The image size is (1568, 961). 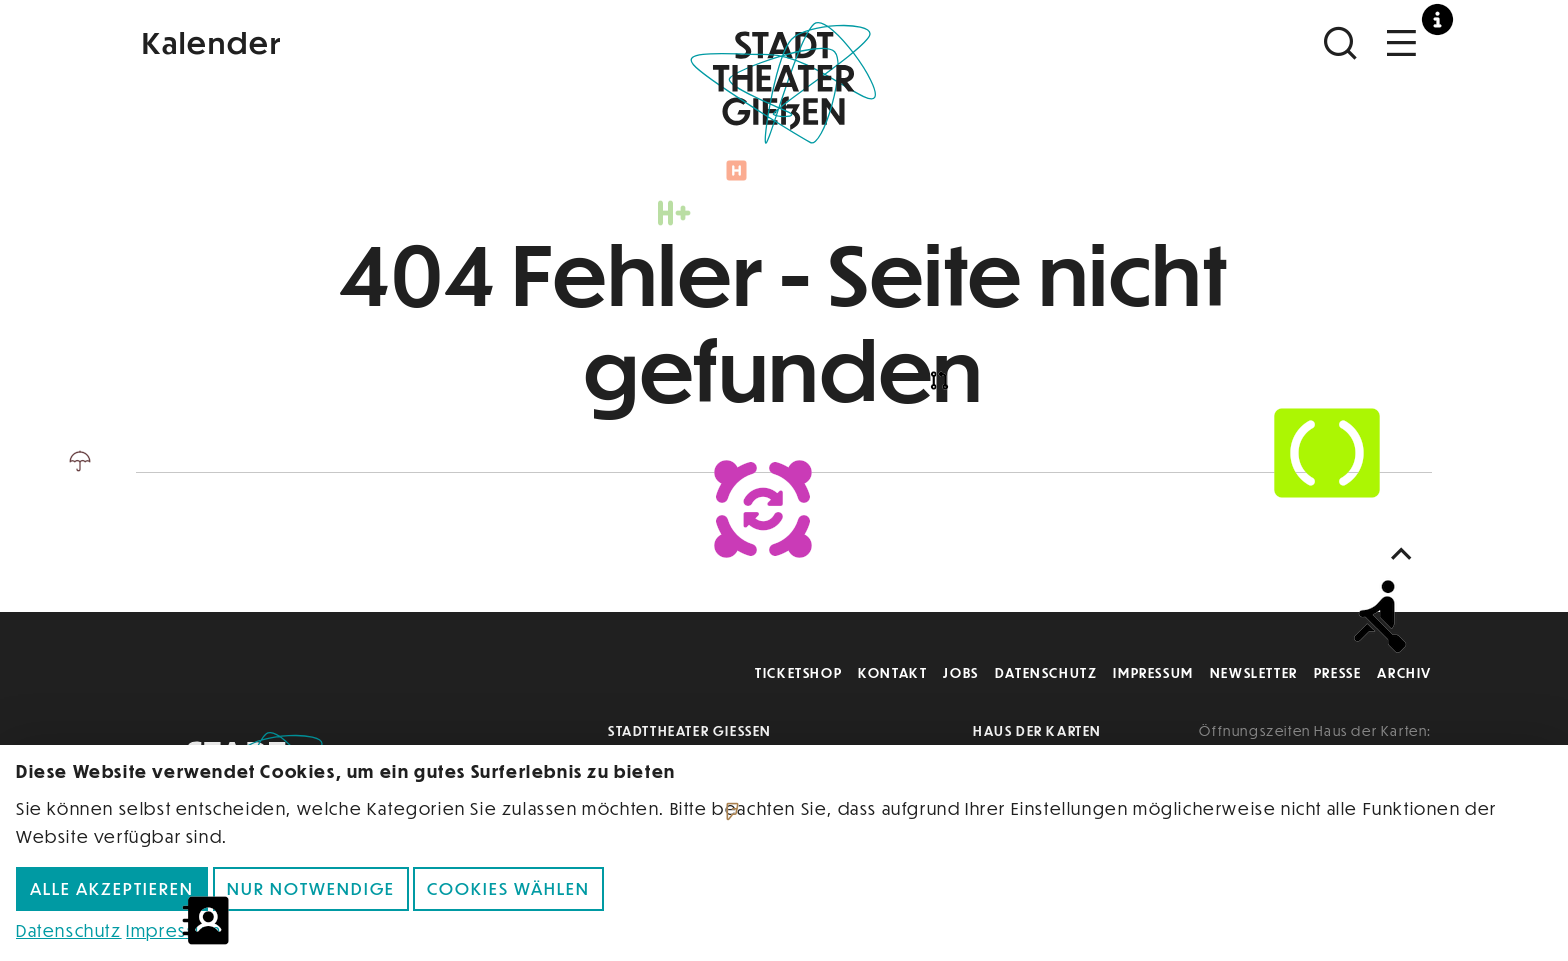 What do you see at coordinates (1327, 453) in the screenshot?
I see `insert parentheses or brackets in text` at bounding box center [1327, 453].